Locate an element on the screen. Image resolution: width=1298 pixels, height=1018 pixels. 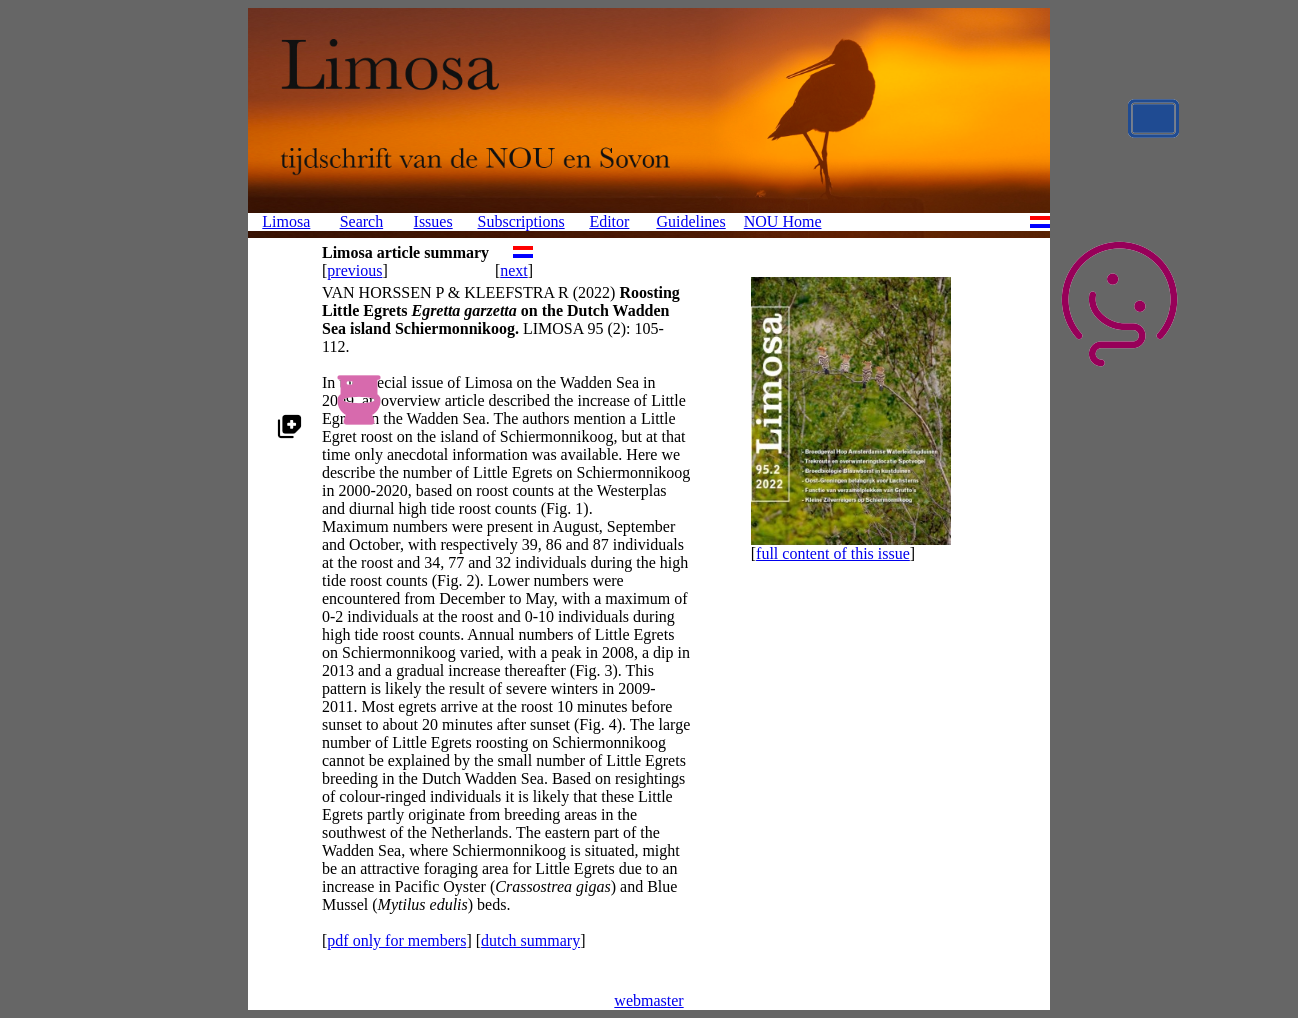
indicates restroom or bathroom location is located at coordinates (359, 400).